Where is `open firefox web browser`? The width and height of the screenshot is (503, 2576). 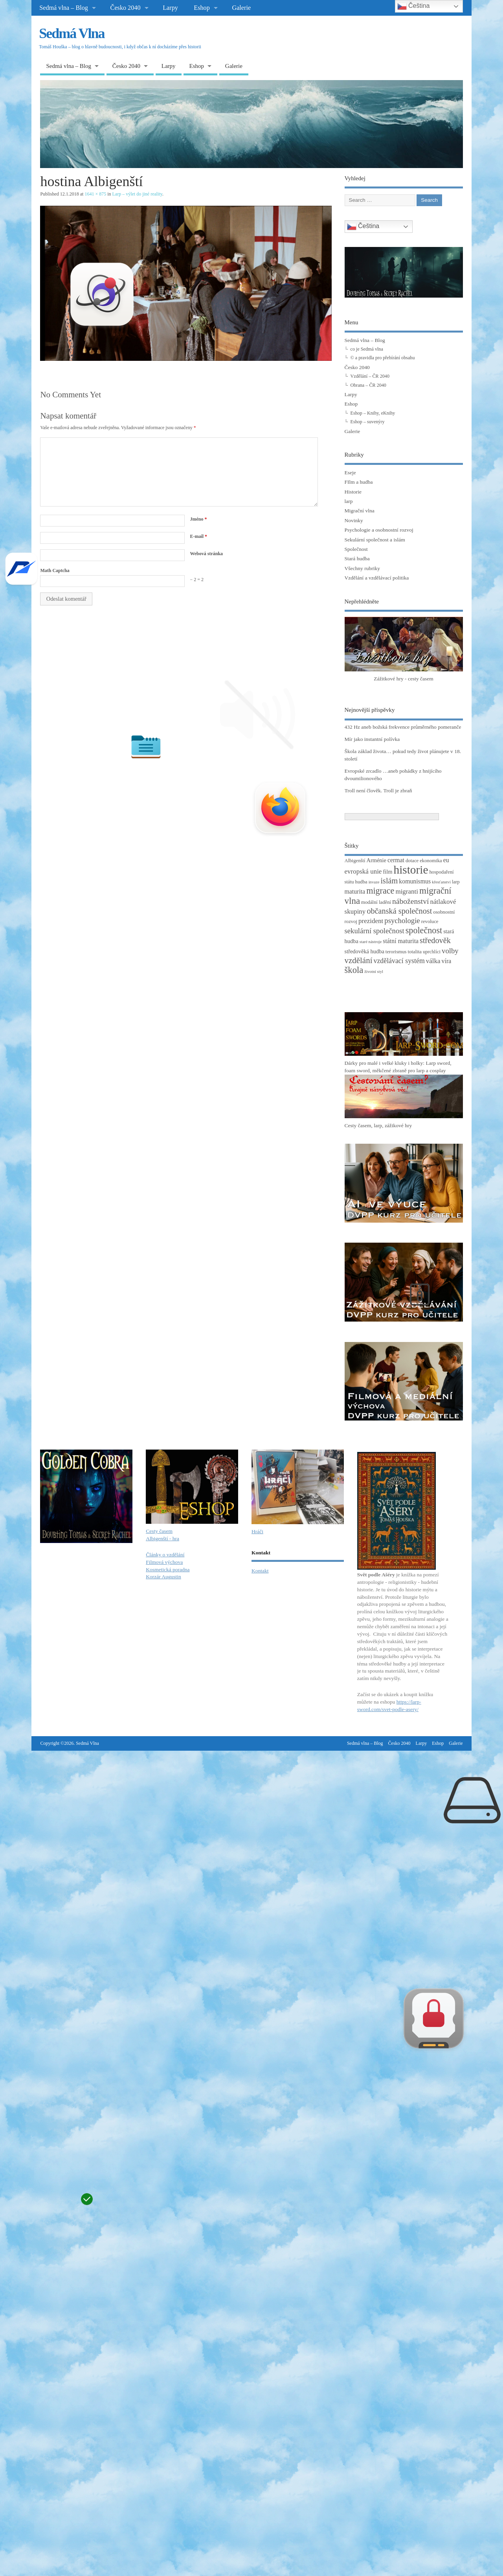 open firefox web browser is located at coordinates (280, 808).